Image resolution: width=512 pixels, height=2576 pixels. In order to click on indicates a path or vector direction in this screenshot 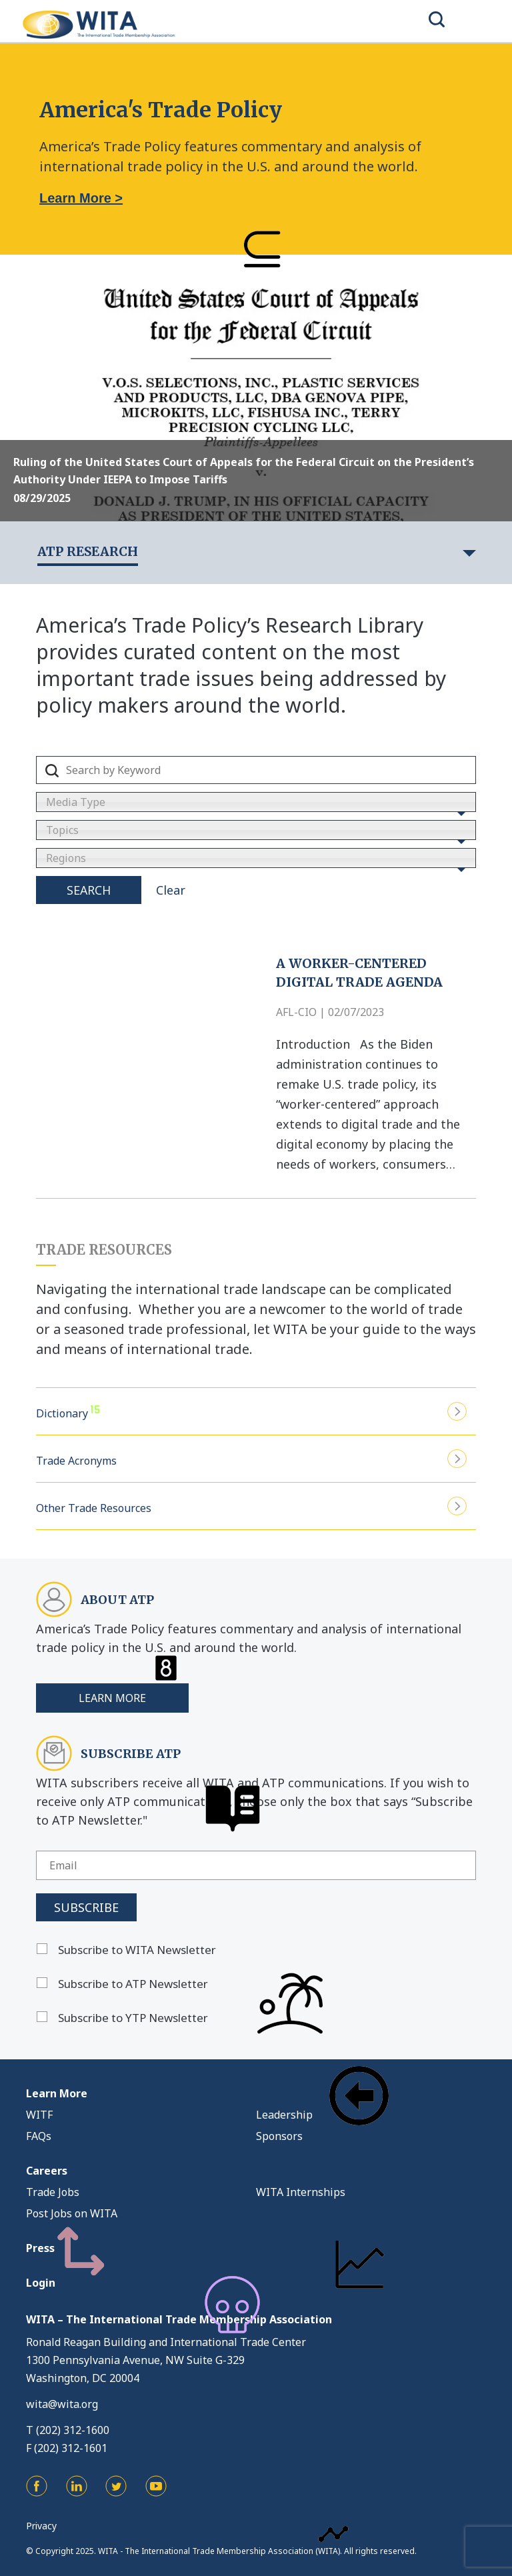, I will do `click(79, 2250)`.